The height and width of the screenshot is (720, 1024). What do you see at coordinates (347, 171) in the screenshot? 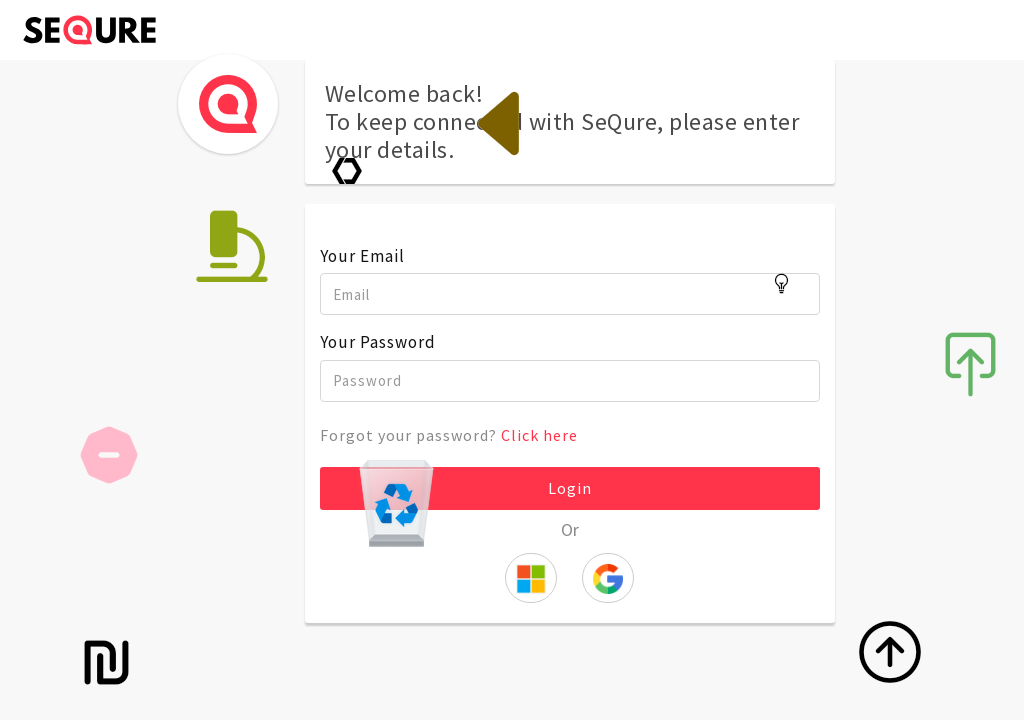
I see `web components logo` at bounding box center [347, 171].